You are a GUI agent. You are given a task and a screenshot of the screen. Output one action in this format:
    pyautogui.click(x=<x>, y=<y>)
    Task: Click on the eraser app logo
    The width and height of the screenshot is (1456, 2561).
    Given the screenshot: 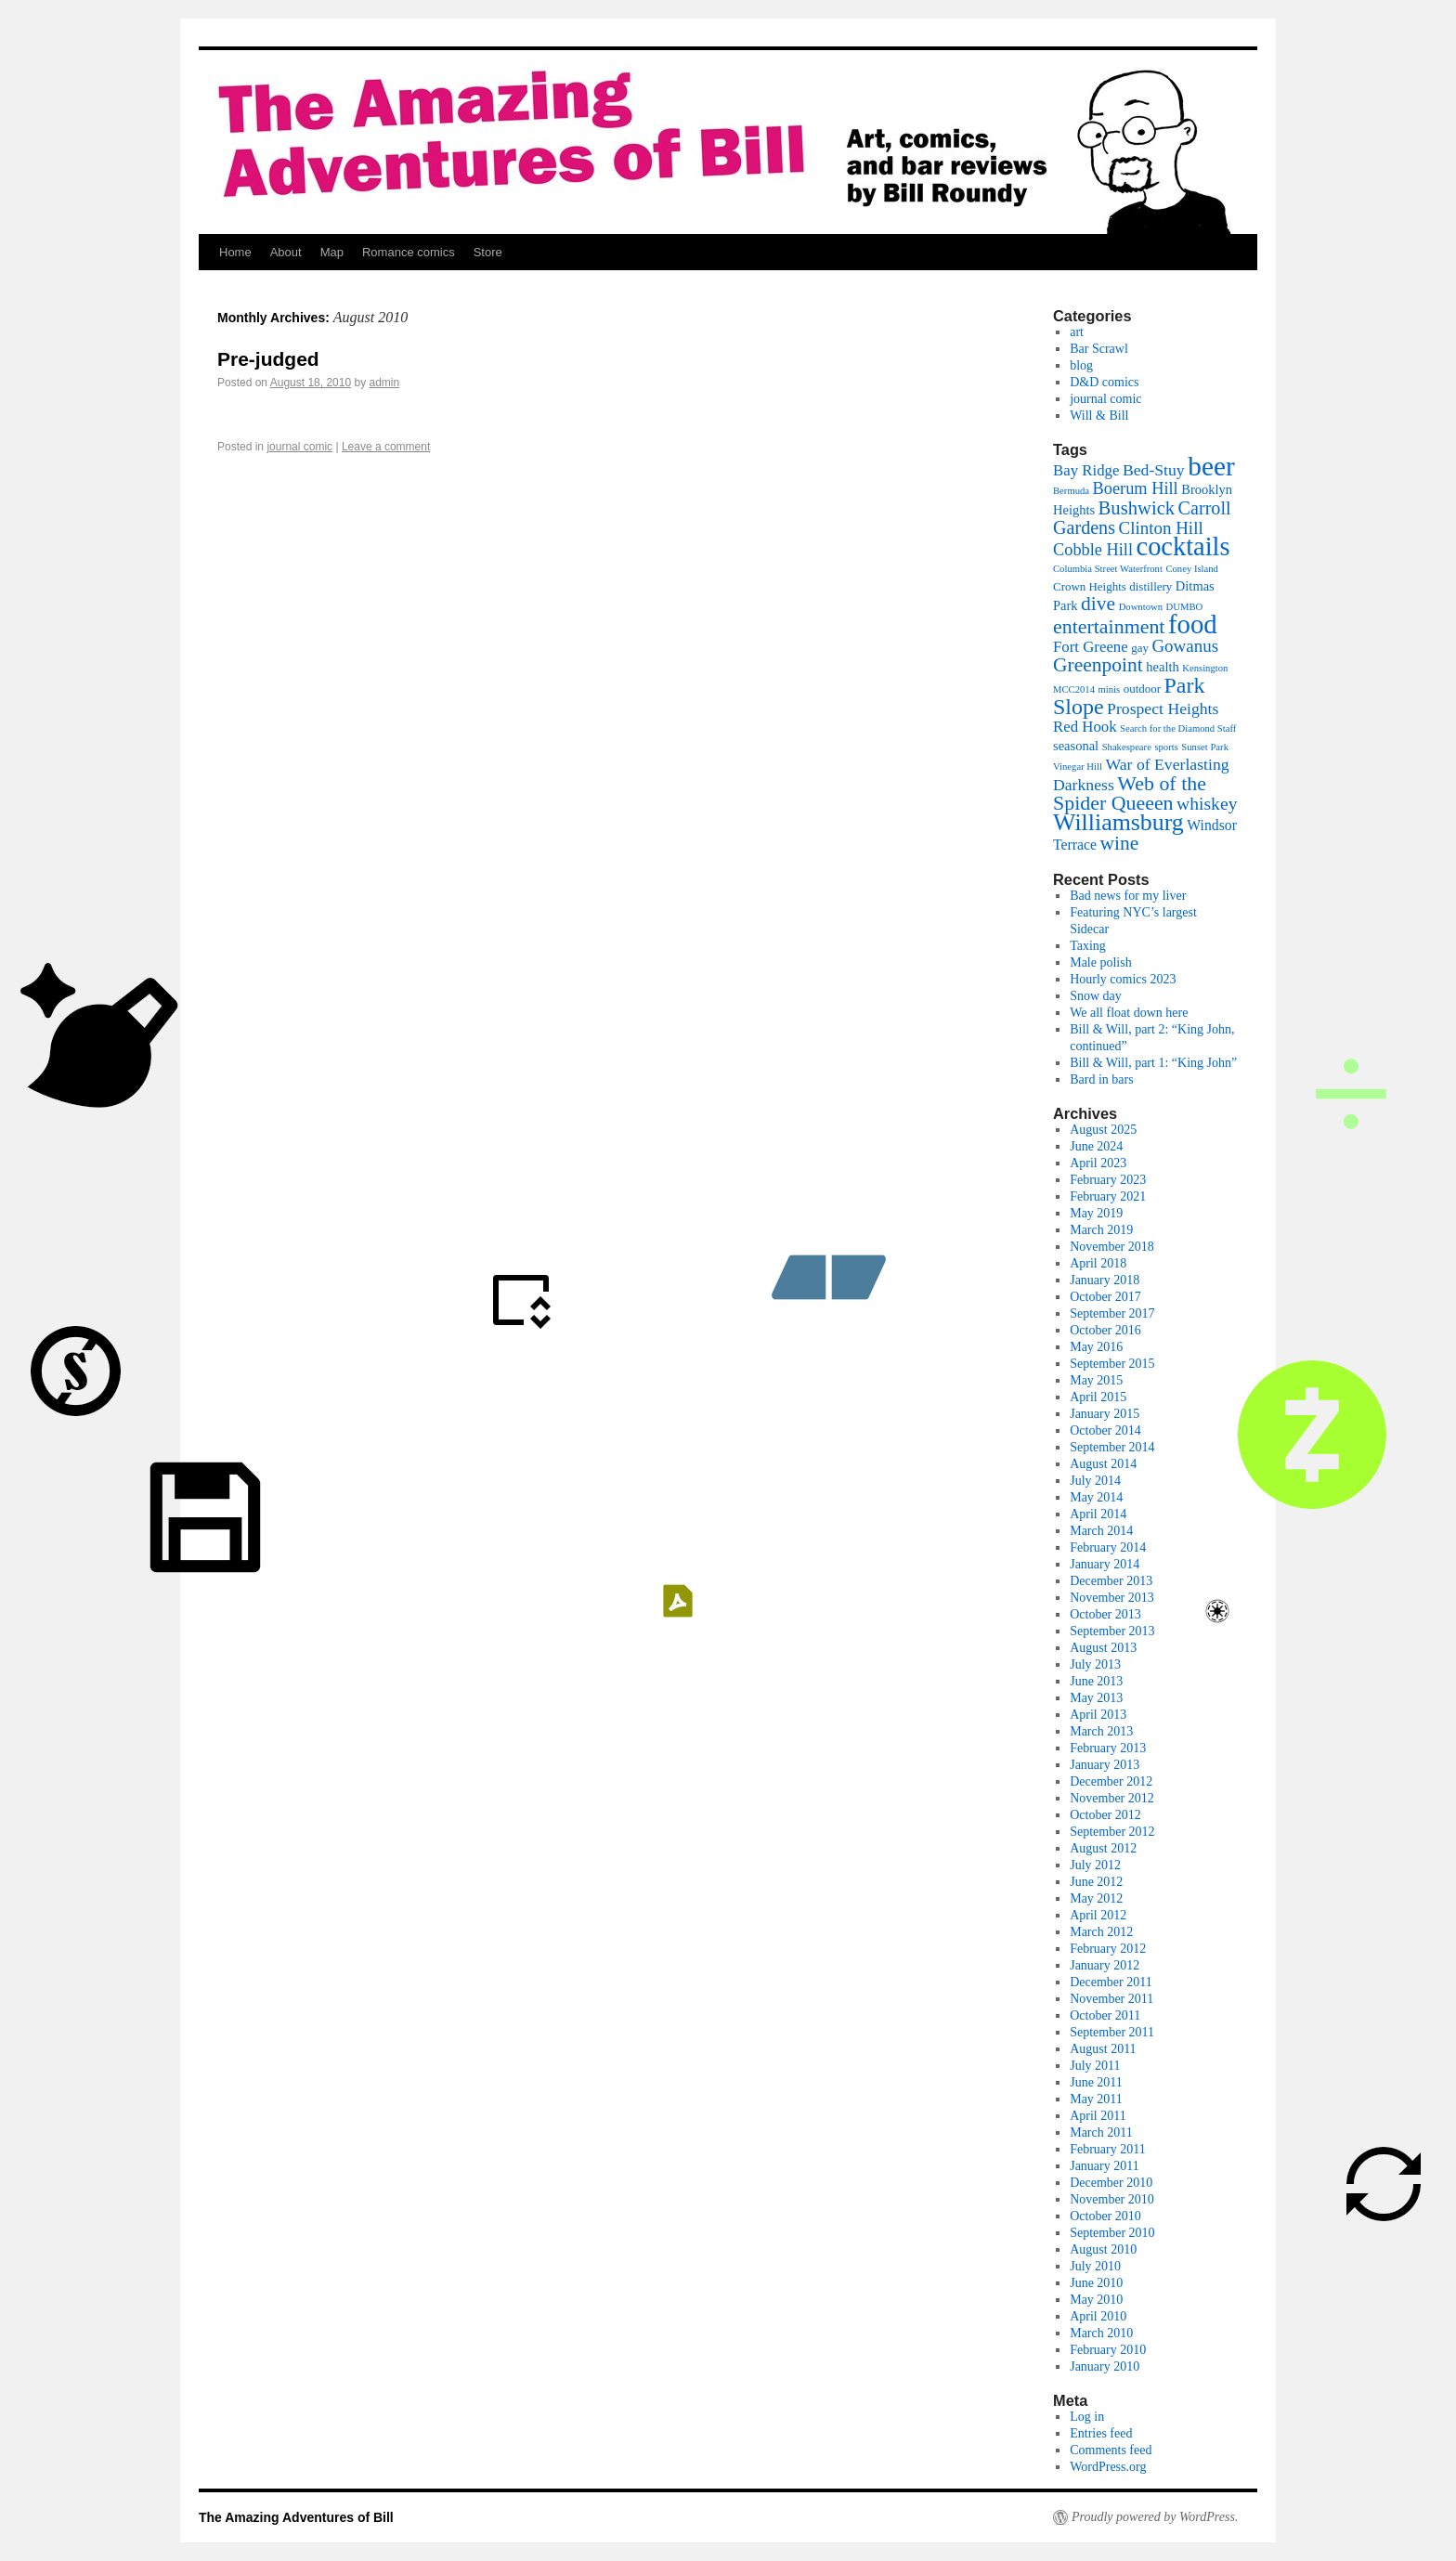 What is the action you would take?
    pyautogui.click(x=828, y=1277)
    